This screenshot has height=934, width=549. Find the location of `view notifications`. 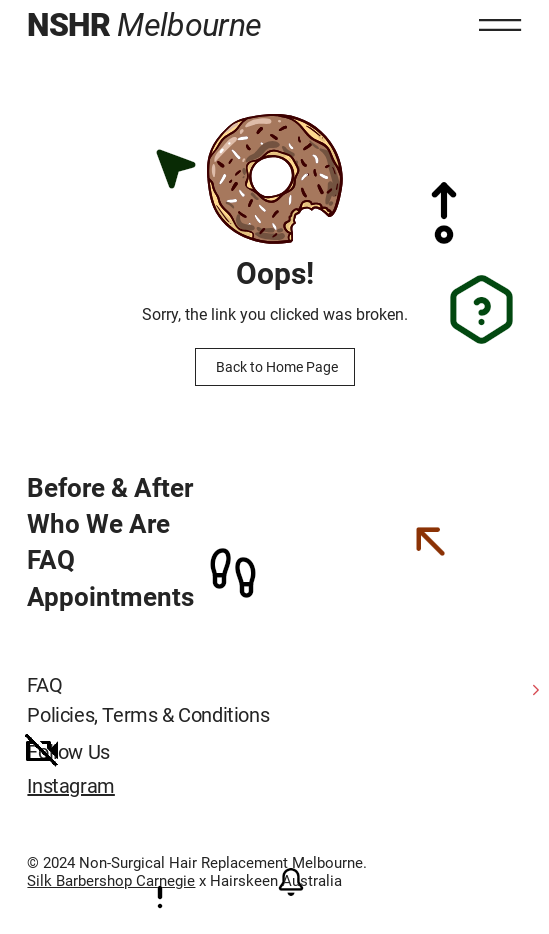

view notifications is located at coordinates (291, 882).